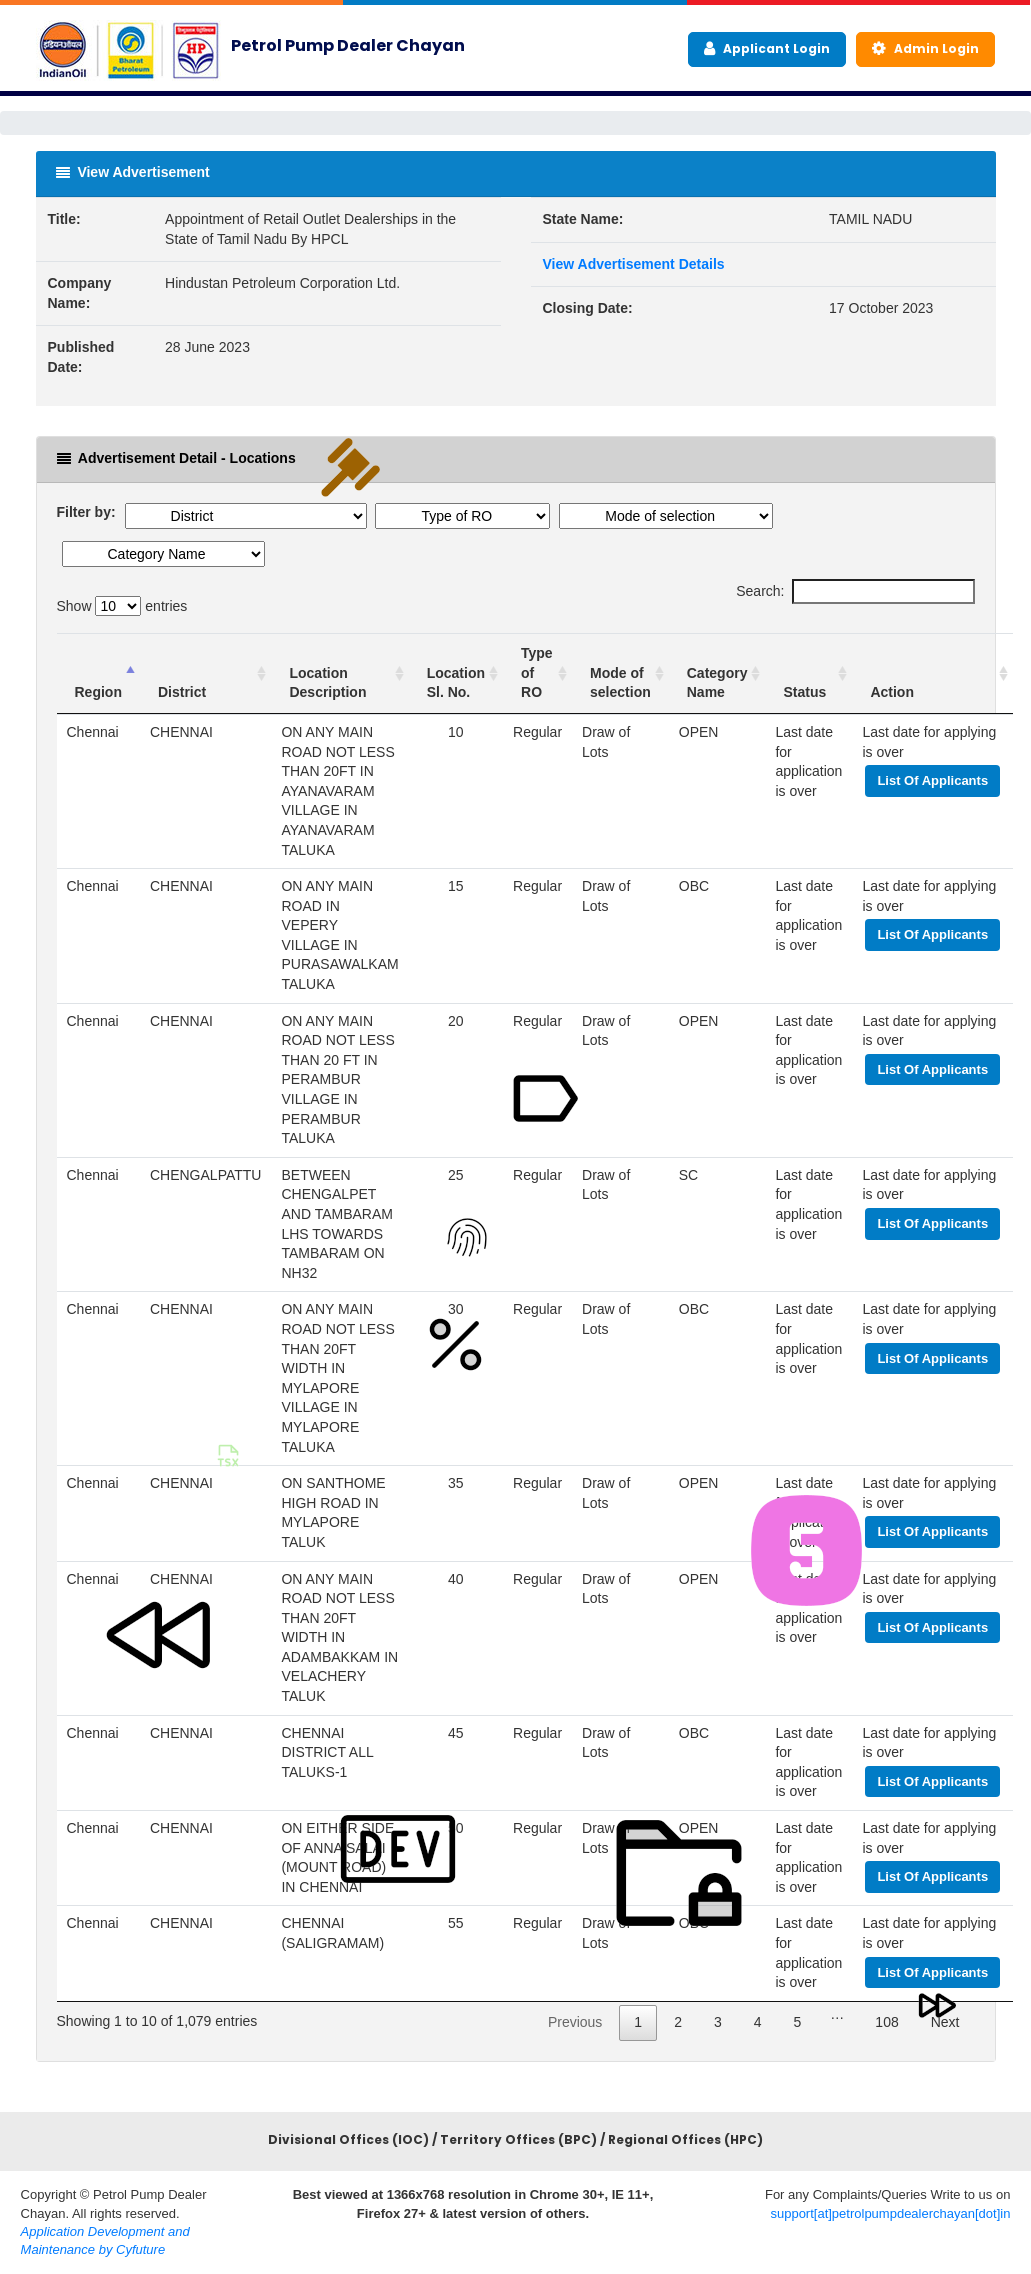  I want to click on skip forward in media playback, so click(935, 2005).